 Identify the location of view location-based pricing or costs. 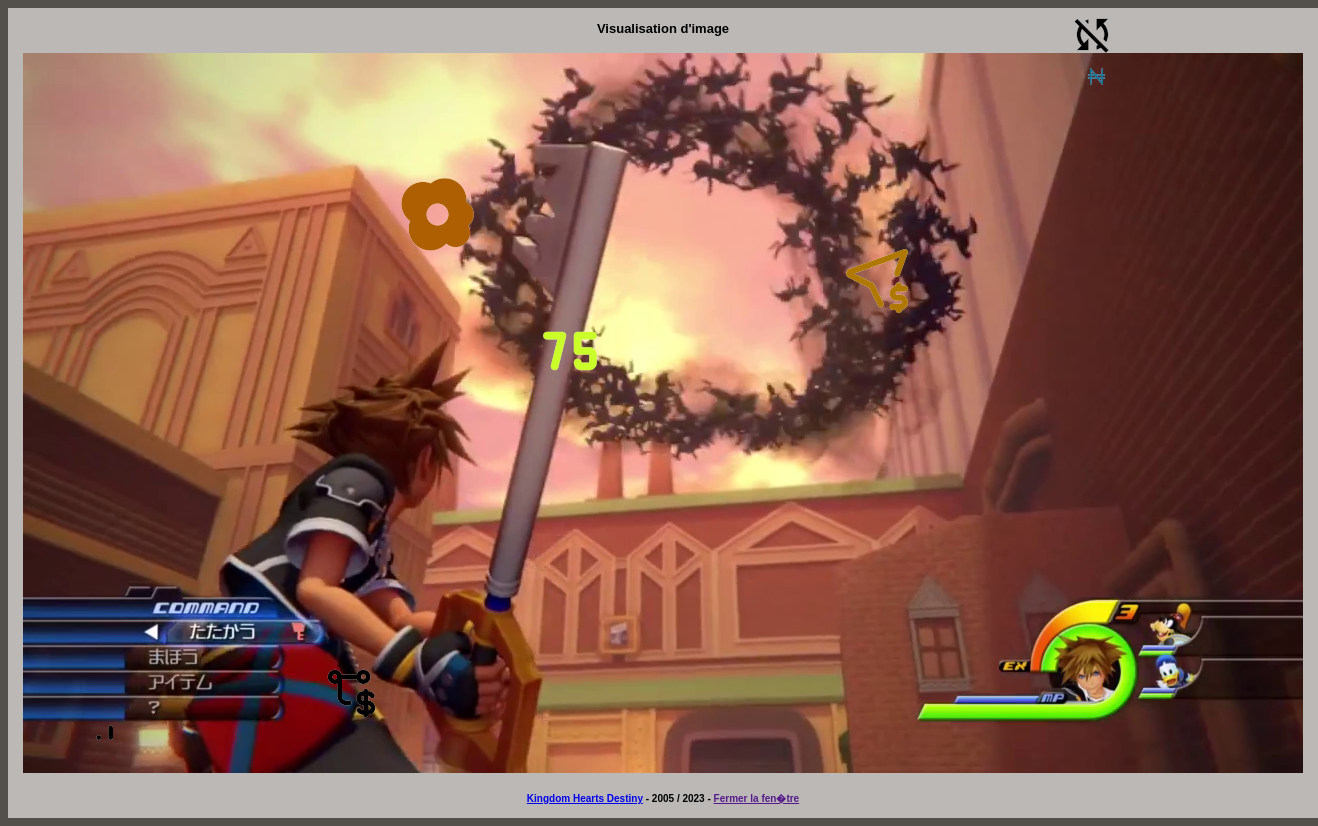
(877, 279).